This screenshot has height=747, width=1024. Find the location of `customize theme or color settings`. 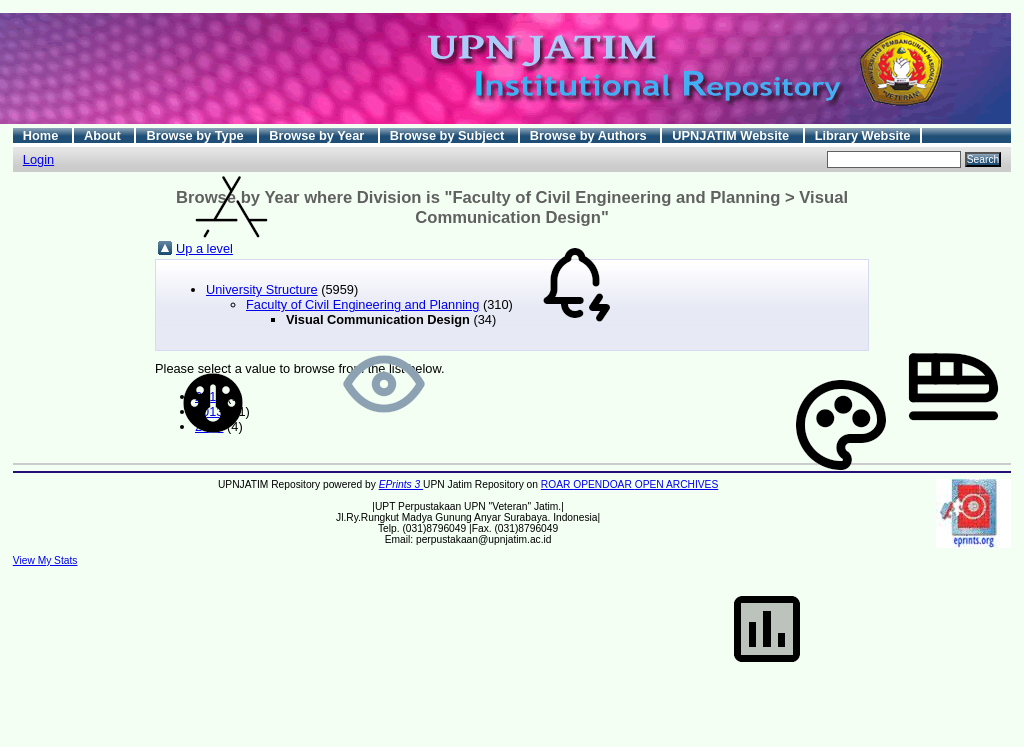

customize theme or color settings is located at coordinates (841, 425).